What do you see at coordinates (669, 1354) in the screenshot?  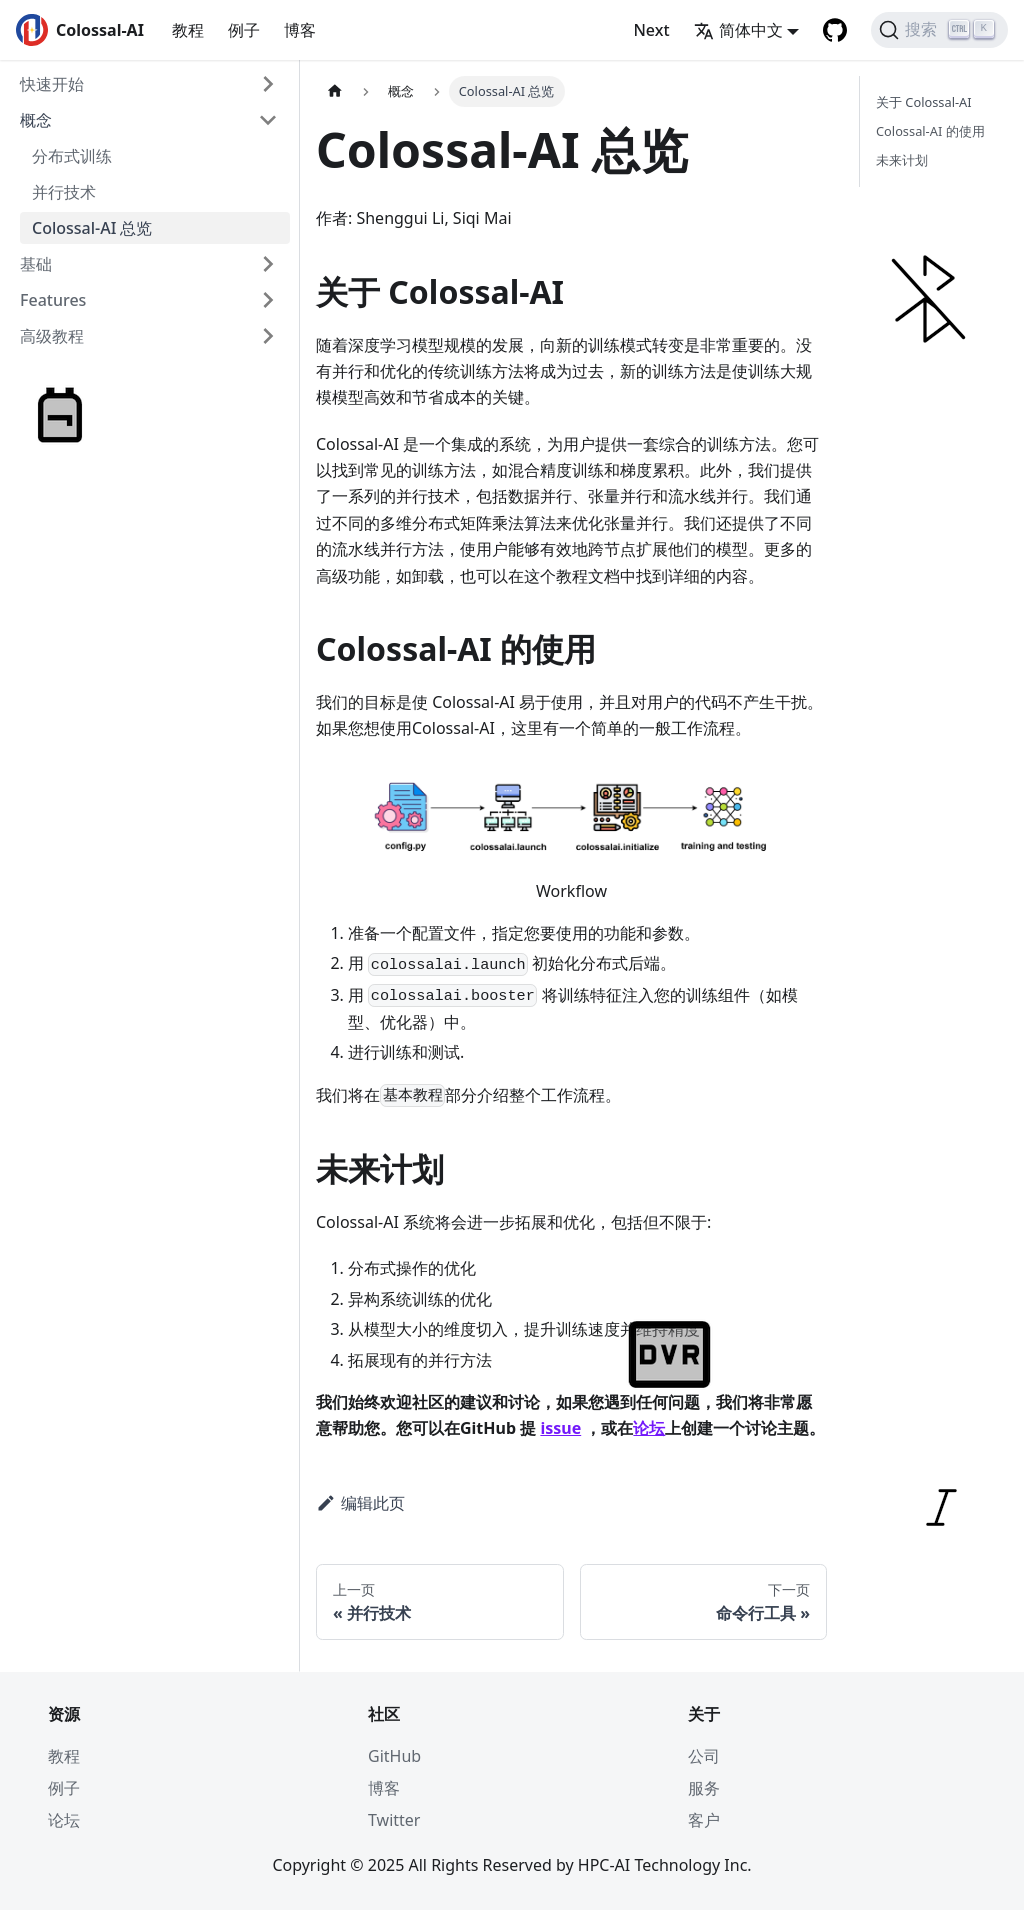 I see `access DVR recordings` at bounding box center [669, 1354].